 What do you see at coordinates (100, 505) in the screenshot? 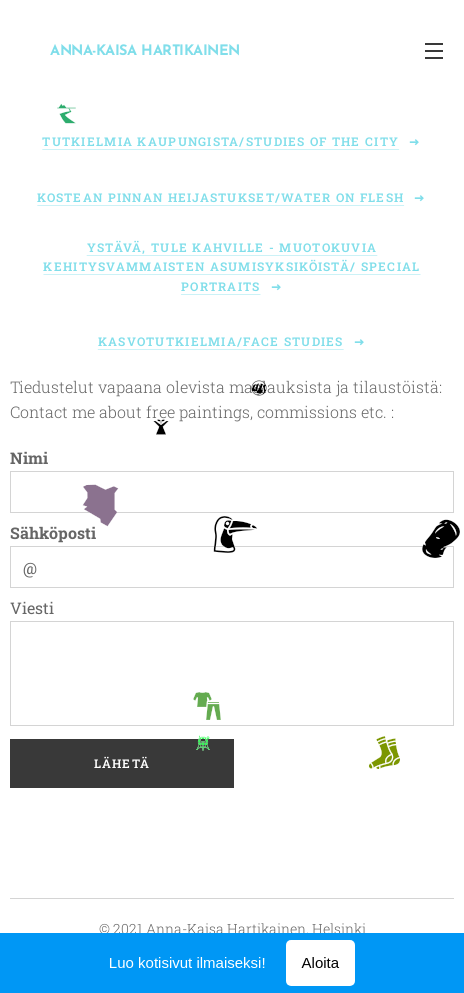
I see `select Kenya as your country or region` at bounding box center [100, 505].